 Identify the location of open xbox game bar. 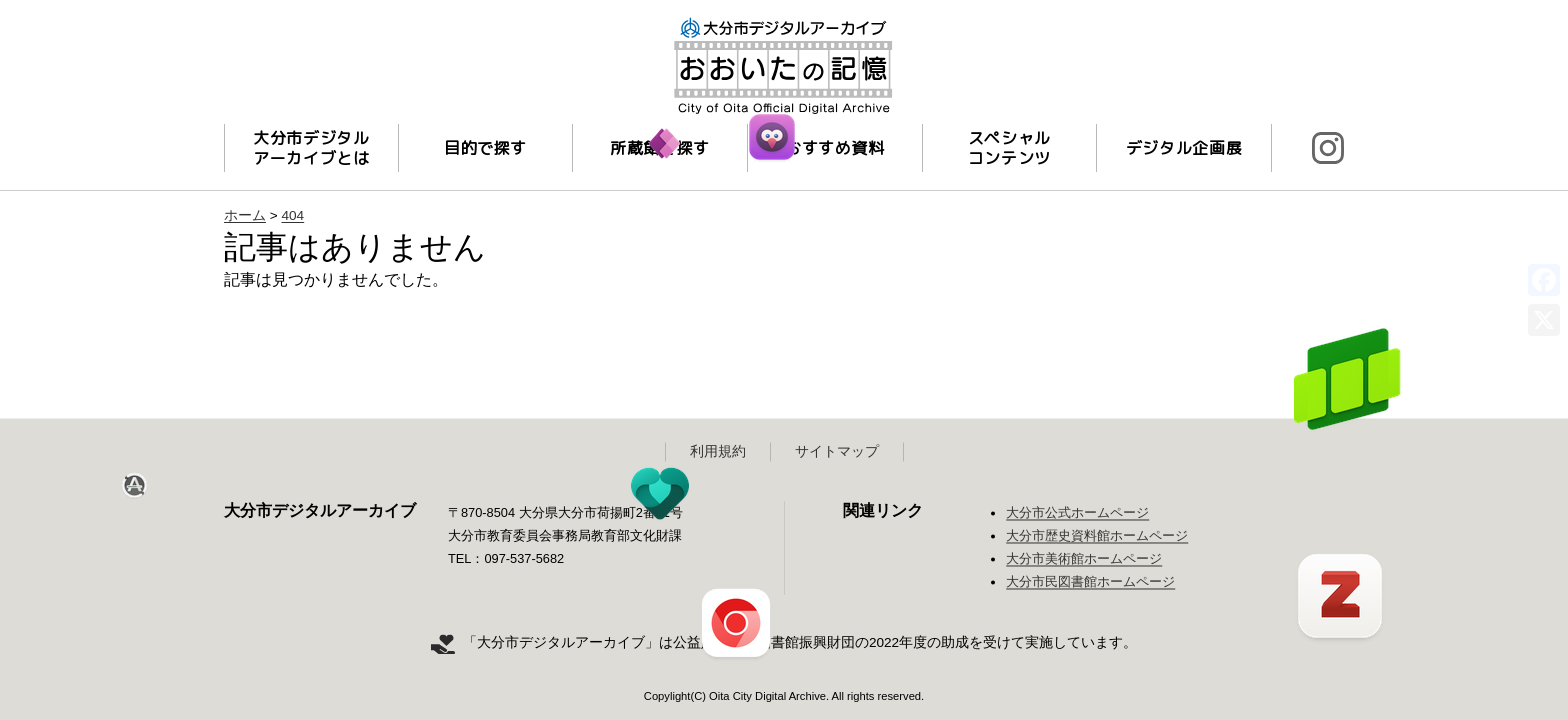
(1348, 379).